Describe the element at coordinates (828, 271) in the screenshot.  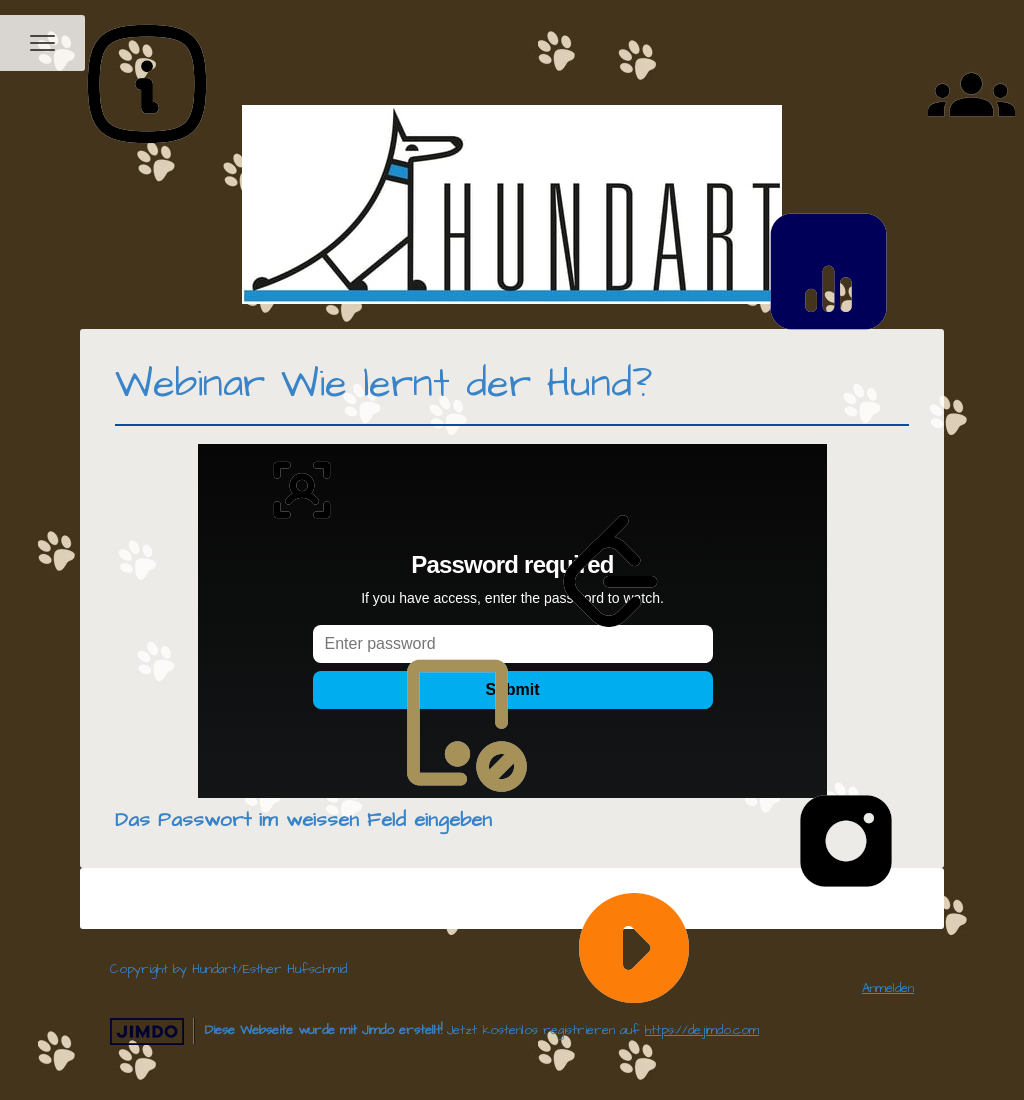
I see `align content to bottom center of container` at that location.